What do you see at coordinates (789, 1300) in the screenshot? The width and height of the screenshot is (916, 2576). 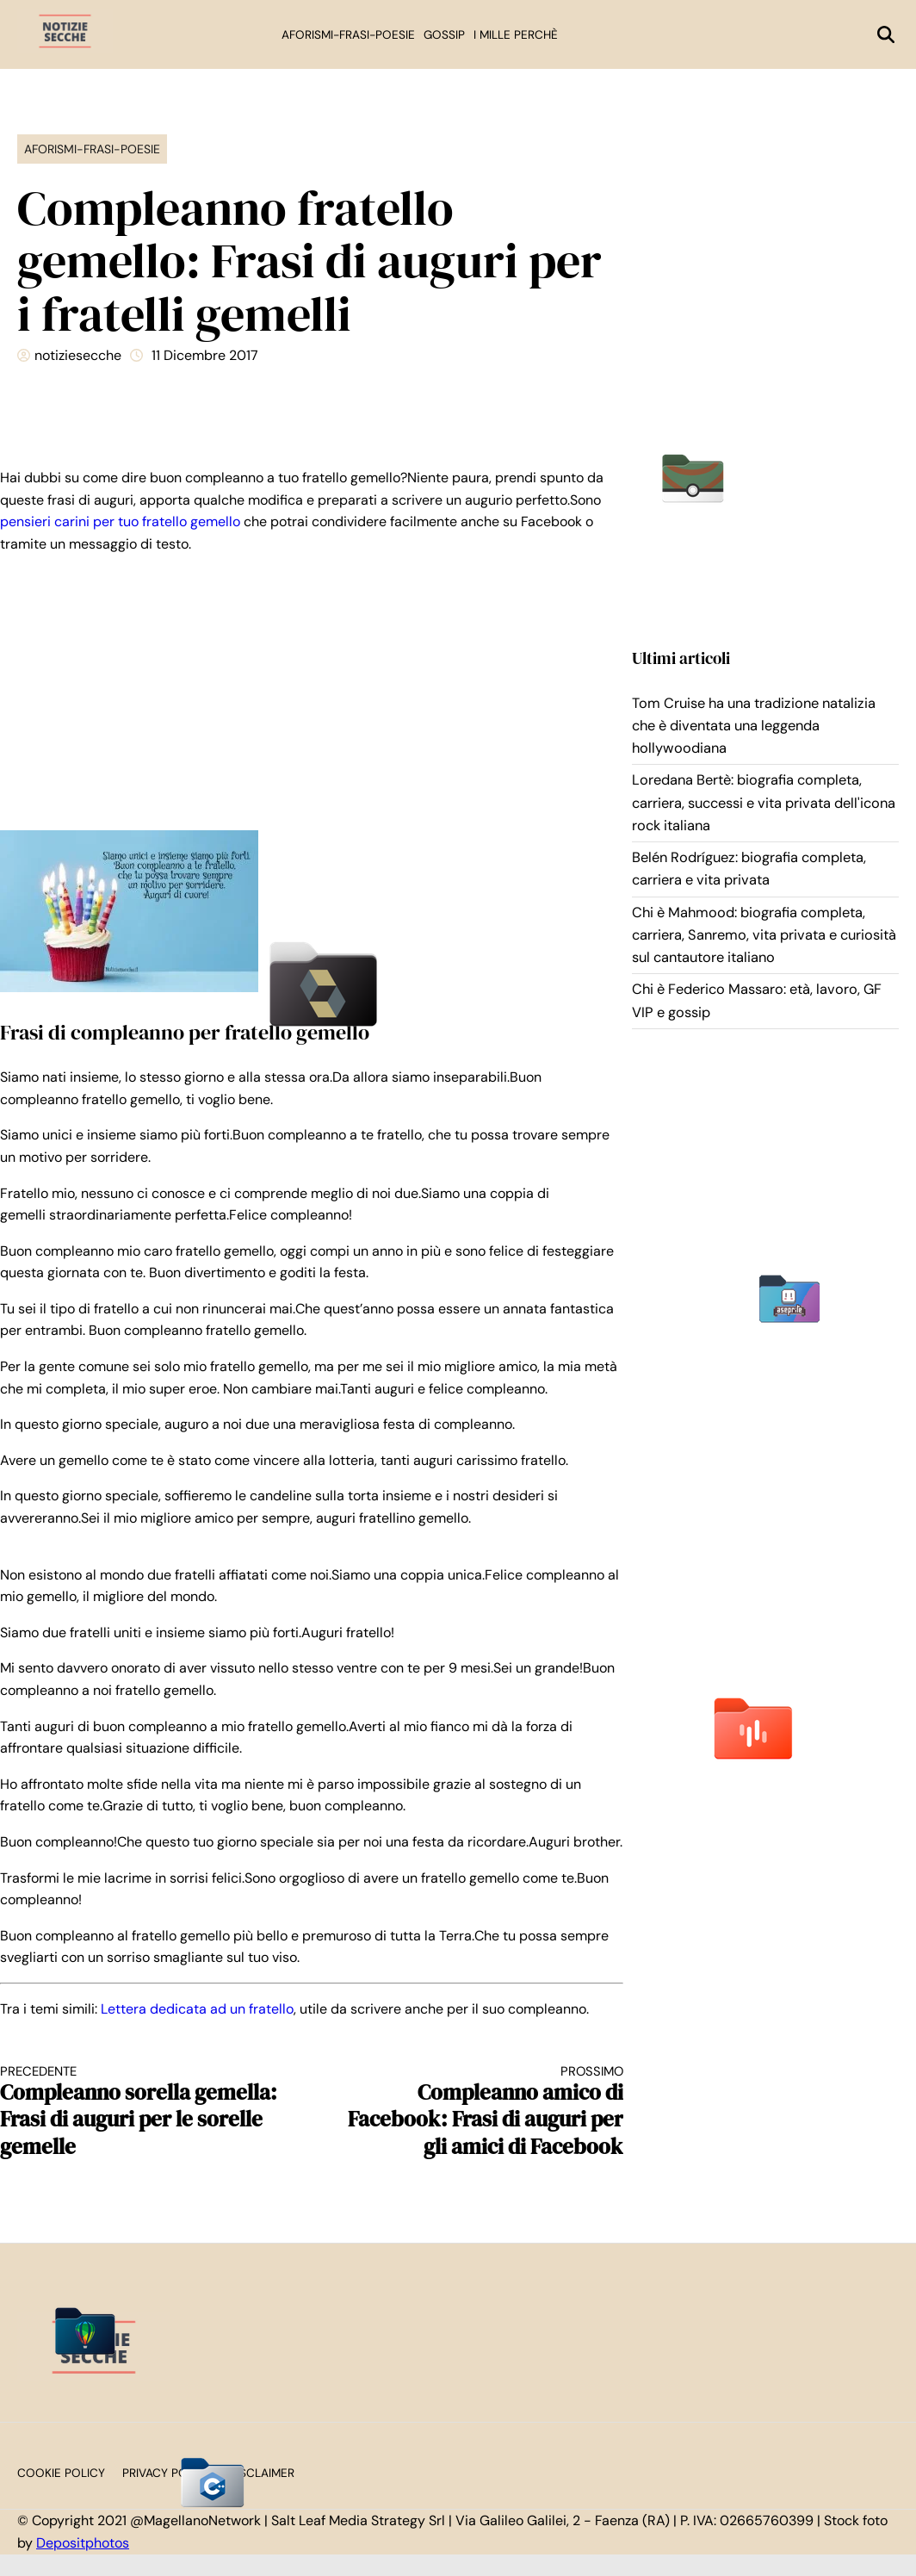 I see `open folder containing aseprite project files` at bounding box center [789, 1300].